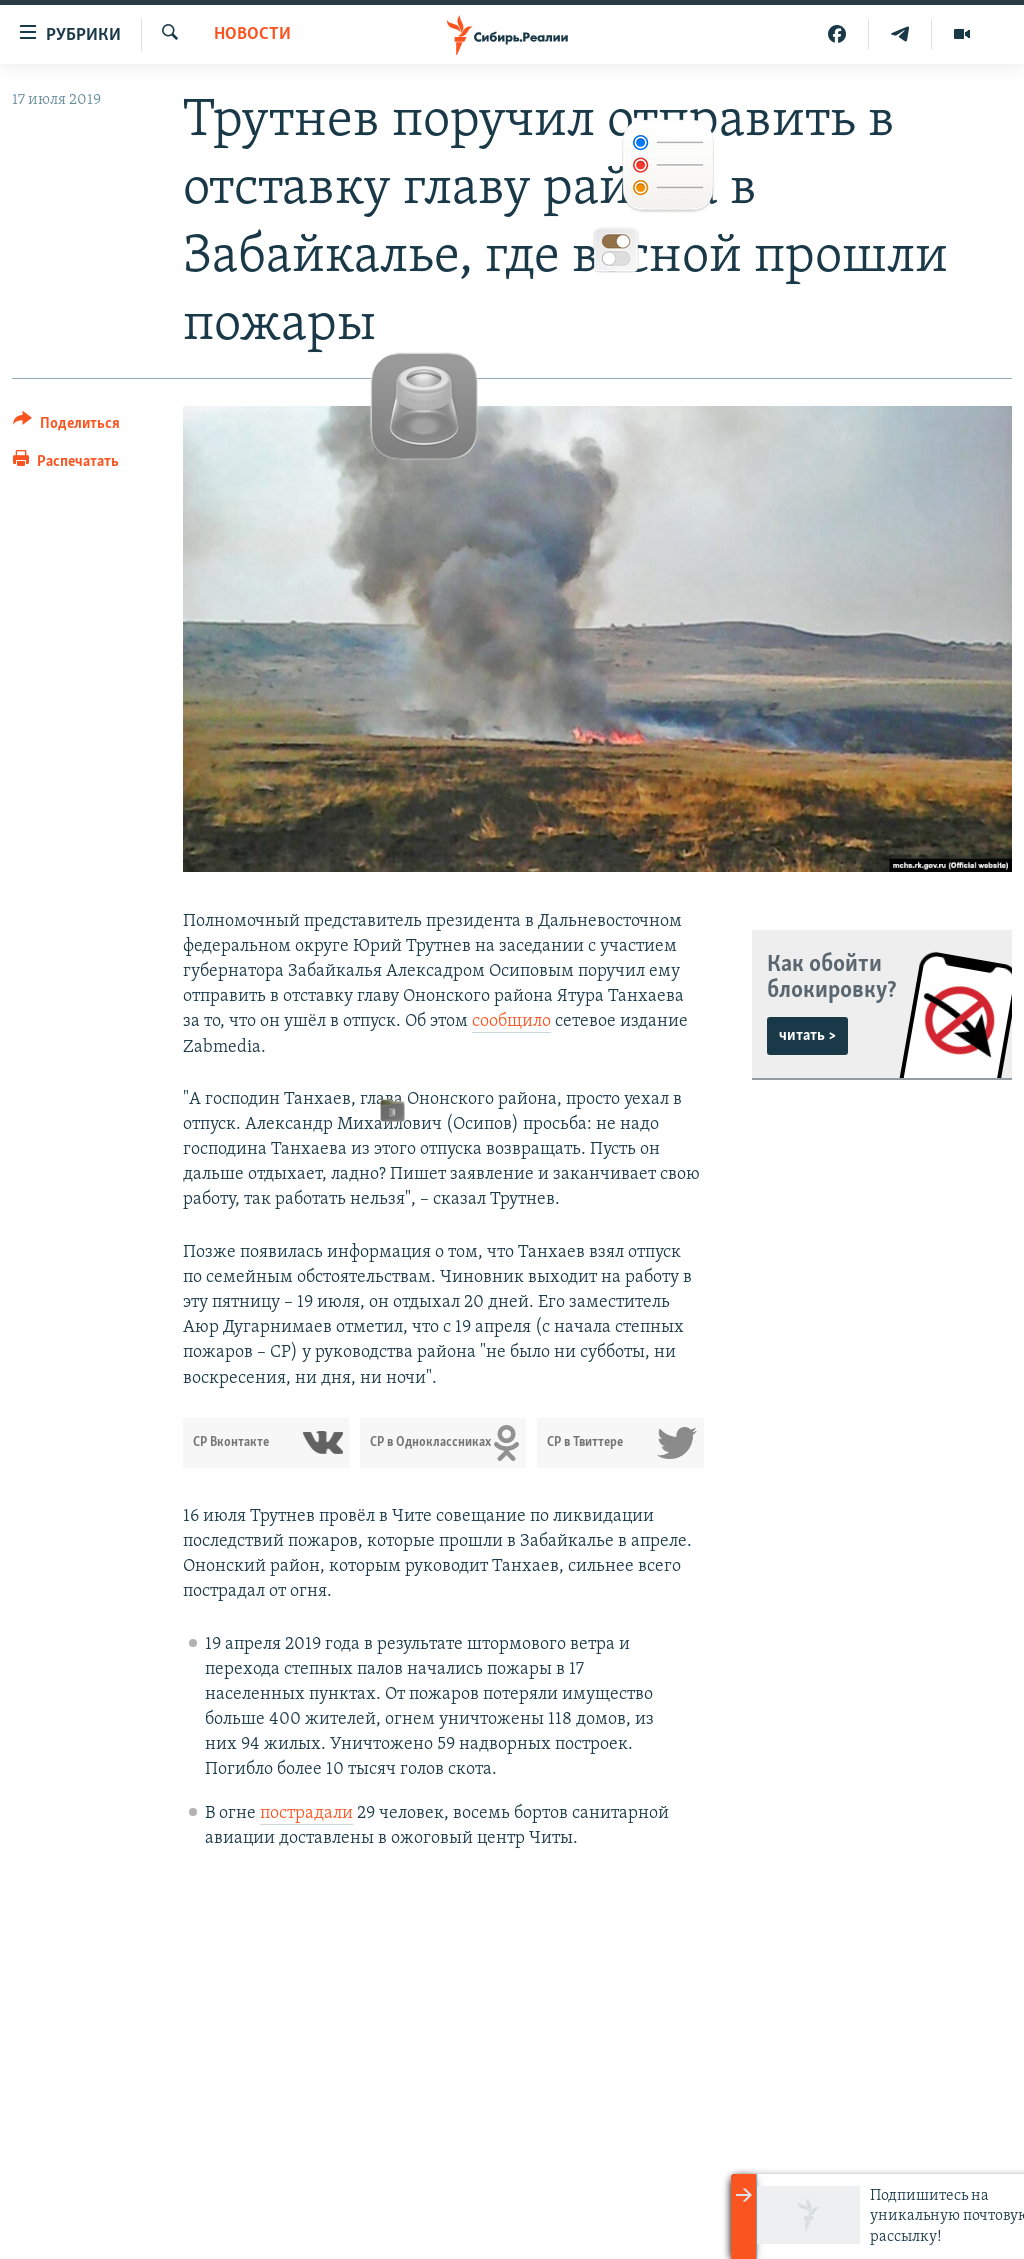 This screenshot has height=2259, width=1024. What do you see at coordinates (668, 165) in the screenshot?
I see `open the Reminders app` at bounding box center [668, 165].